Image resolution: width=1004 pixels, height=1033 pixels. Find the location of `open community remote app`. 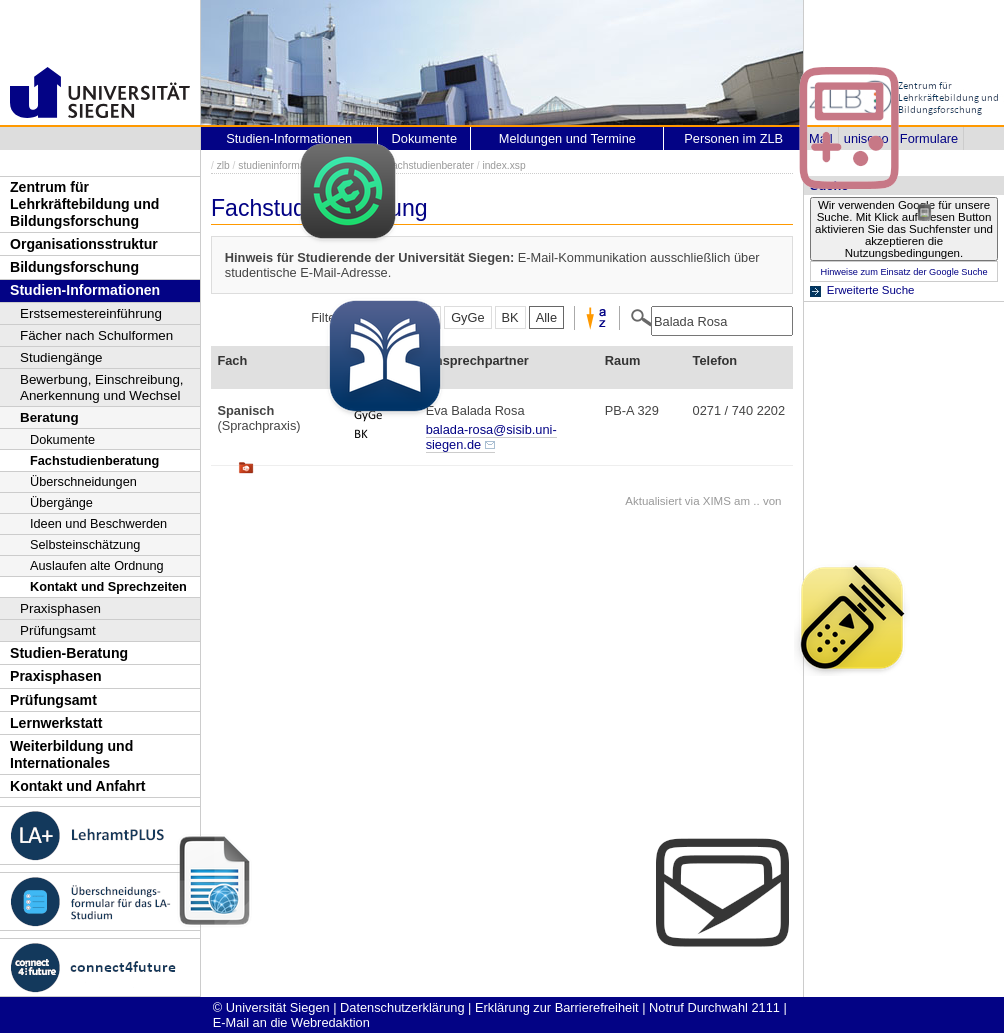

open community remote app is located at coordinates (852, 618).